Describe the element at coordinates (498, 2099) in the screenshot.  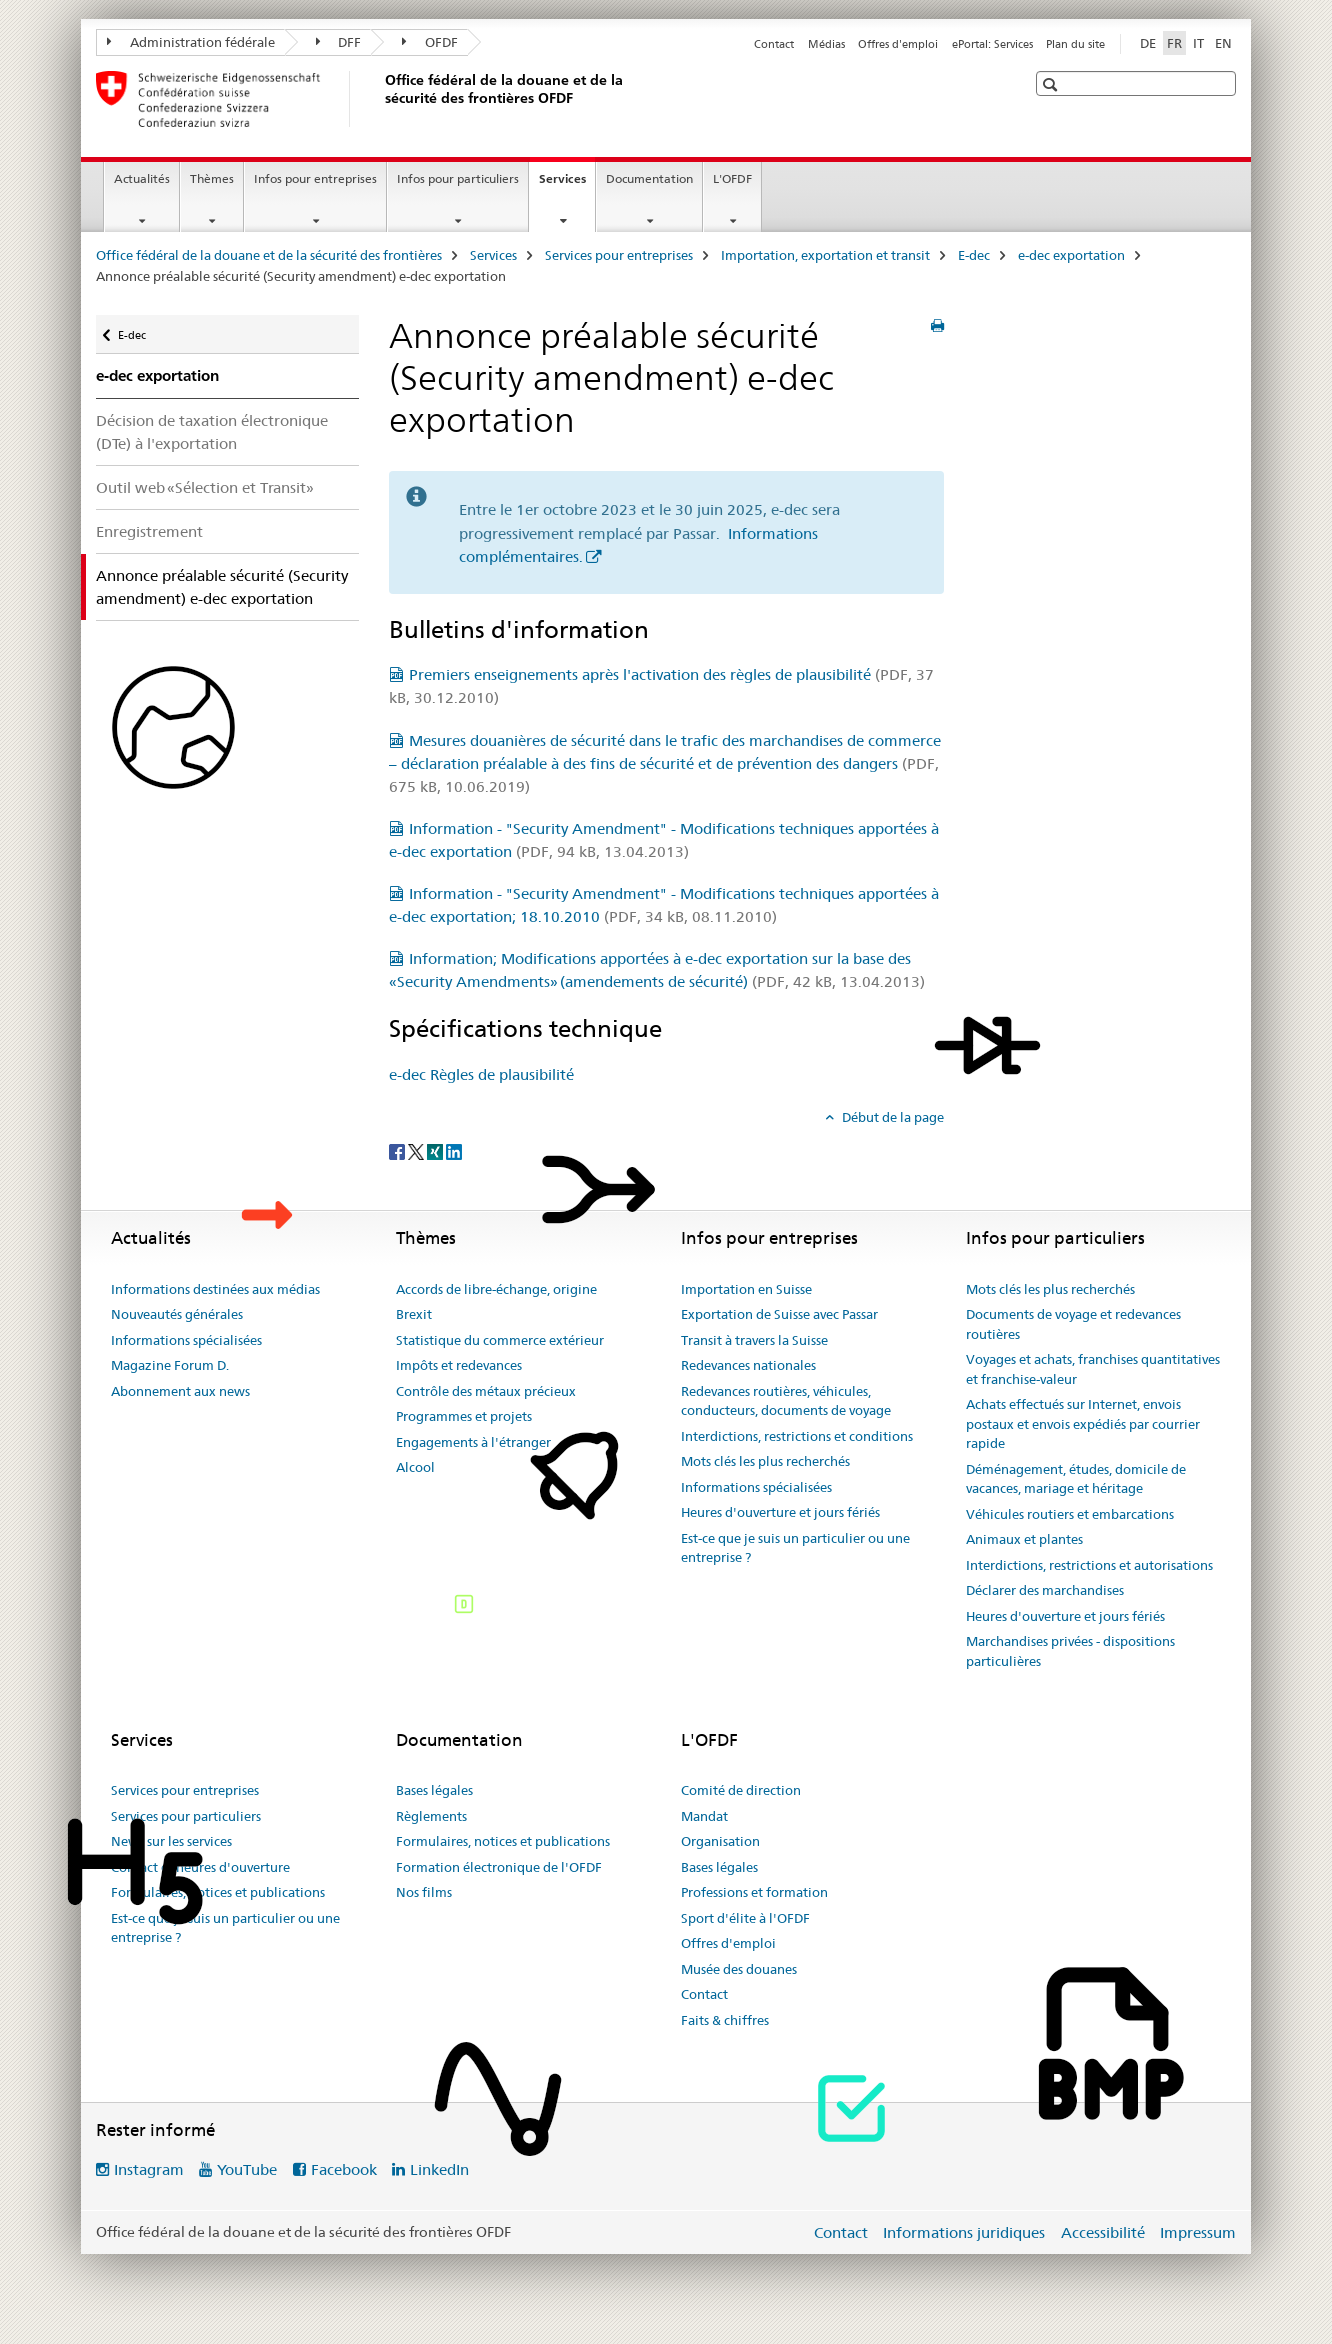
I see `find the minimum value in a dataset` at that location.